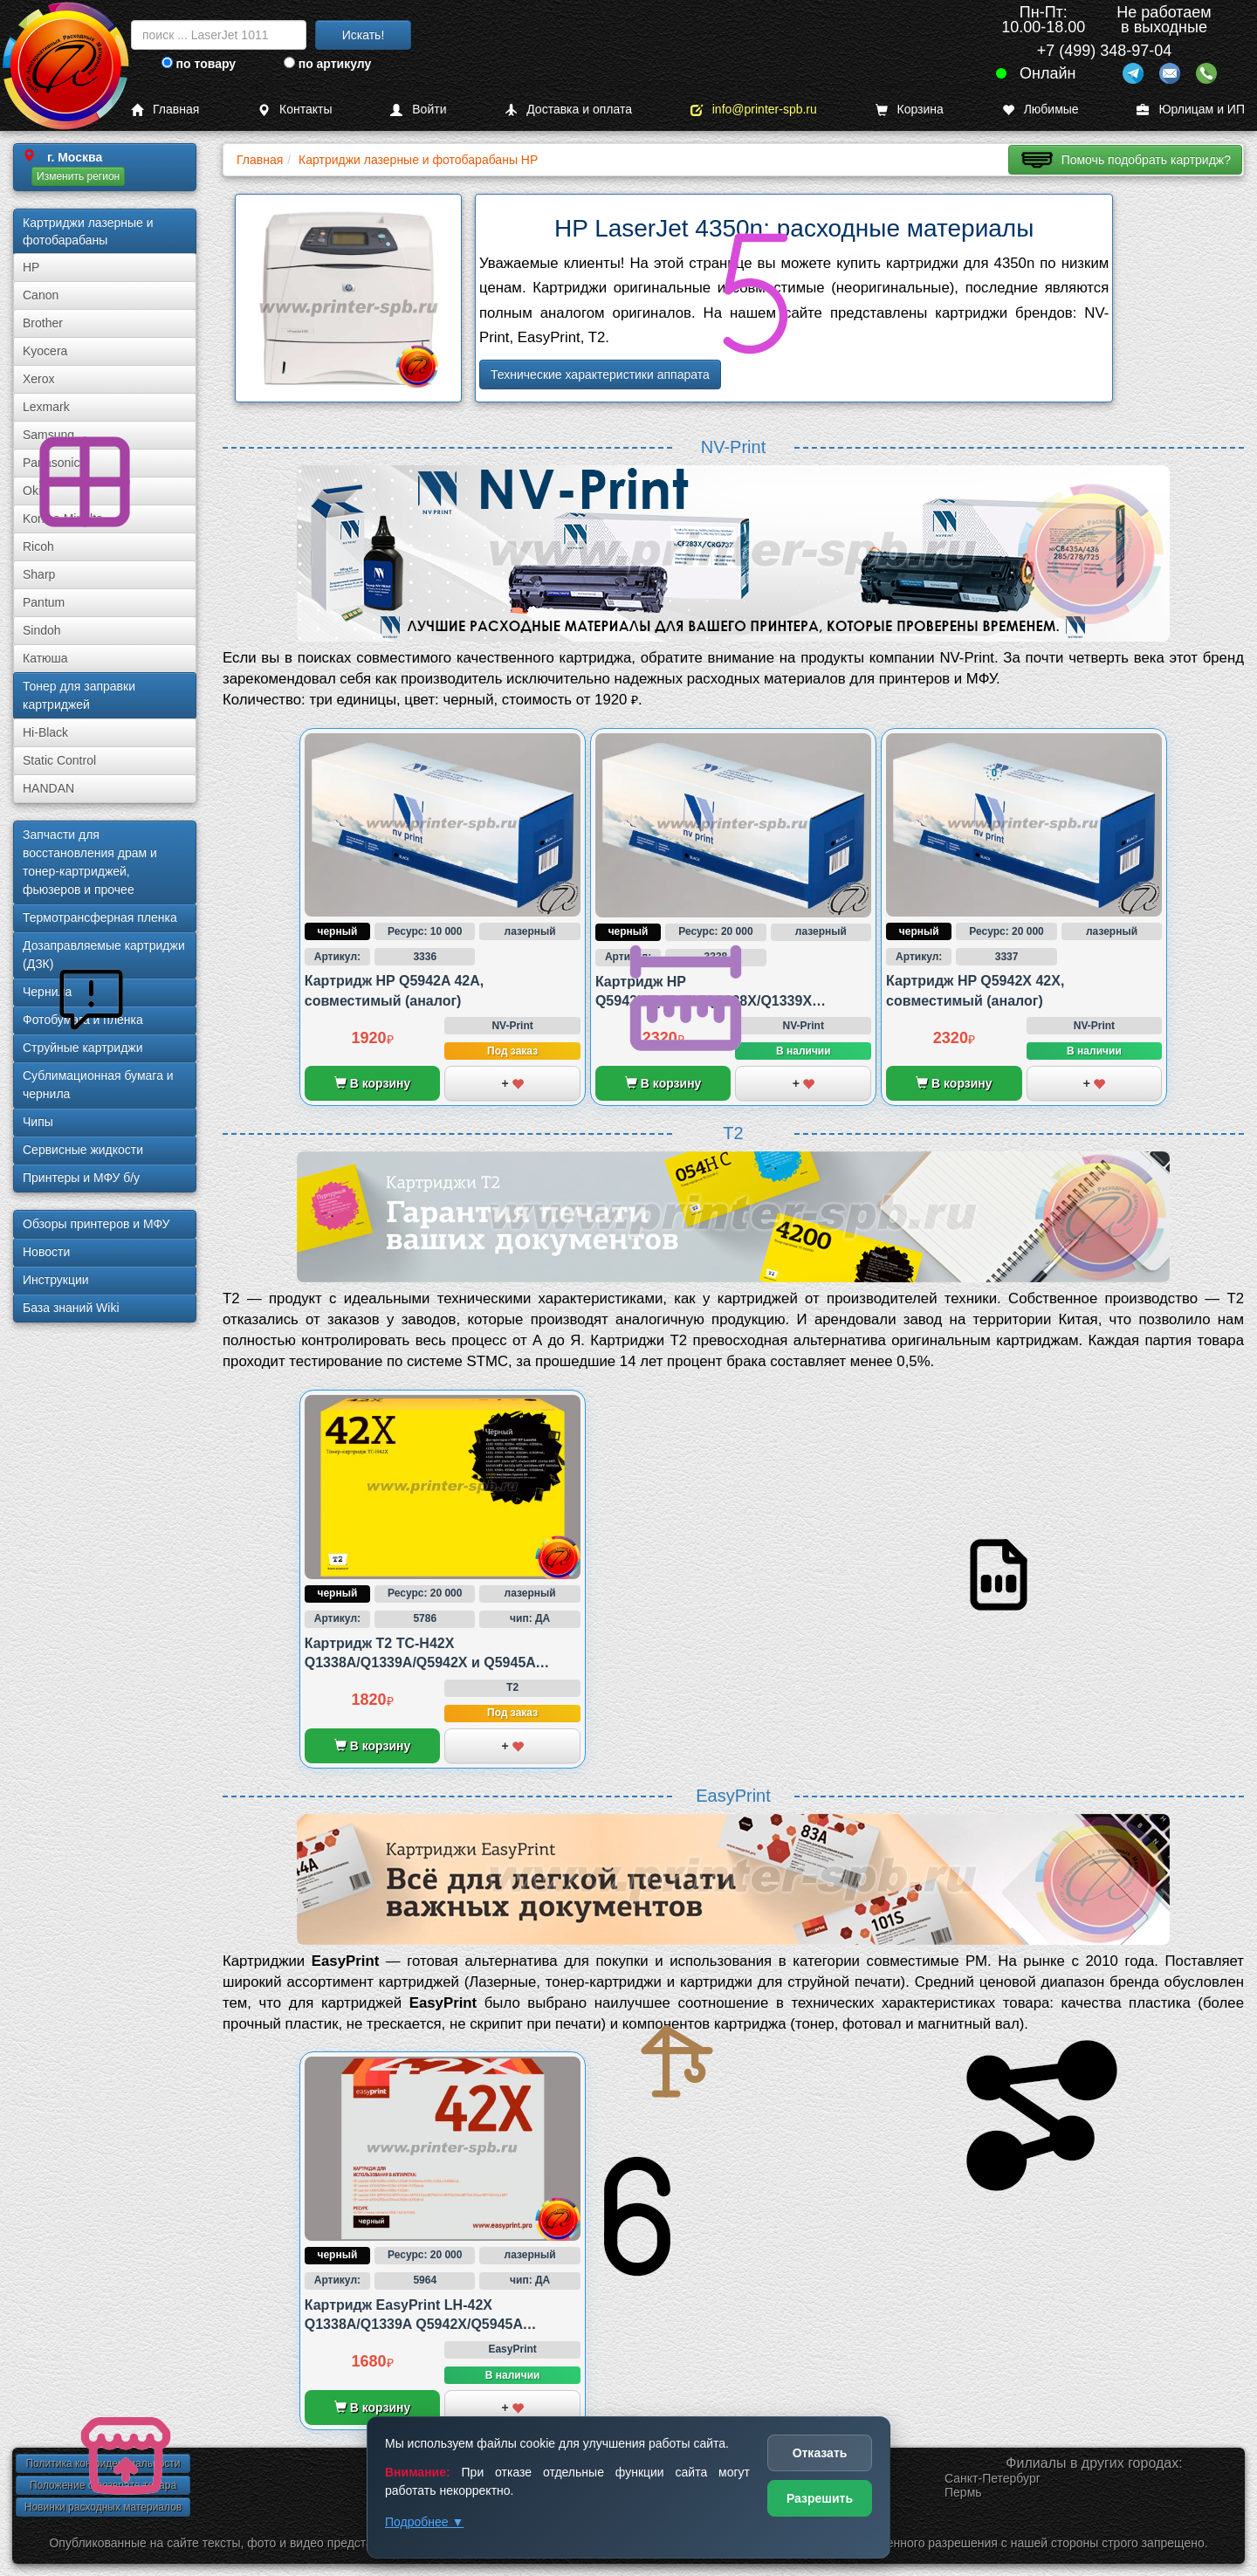  Describe the element at coordinates (999, 1575) in the screenshot. I see `view barcode document` at that location.